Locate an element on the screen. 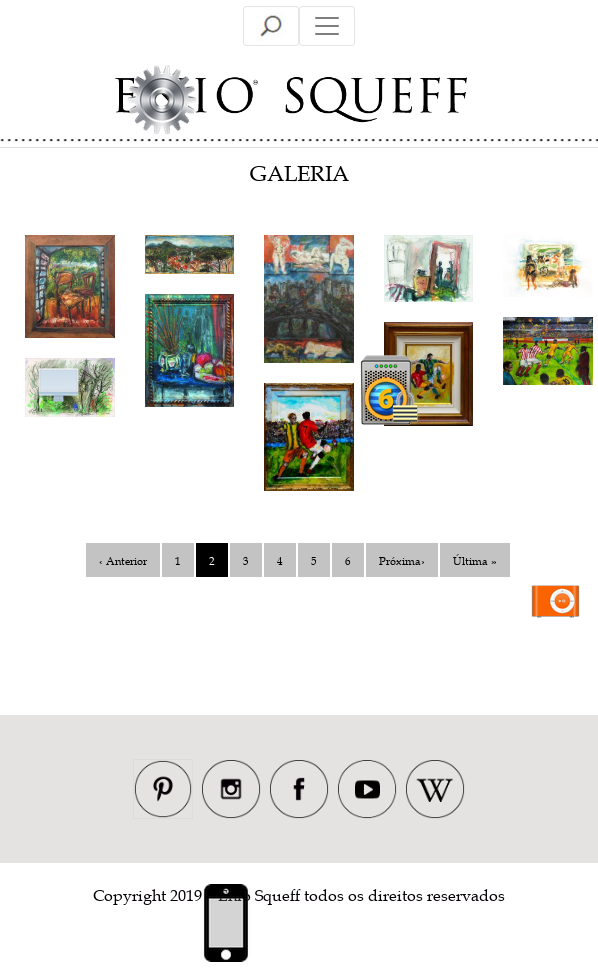 The height and width of the screenshot is (972, 598). access behavior settings in the media library is located at coordinates (162, 100).